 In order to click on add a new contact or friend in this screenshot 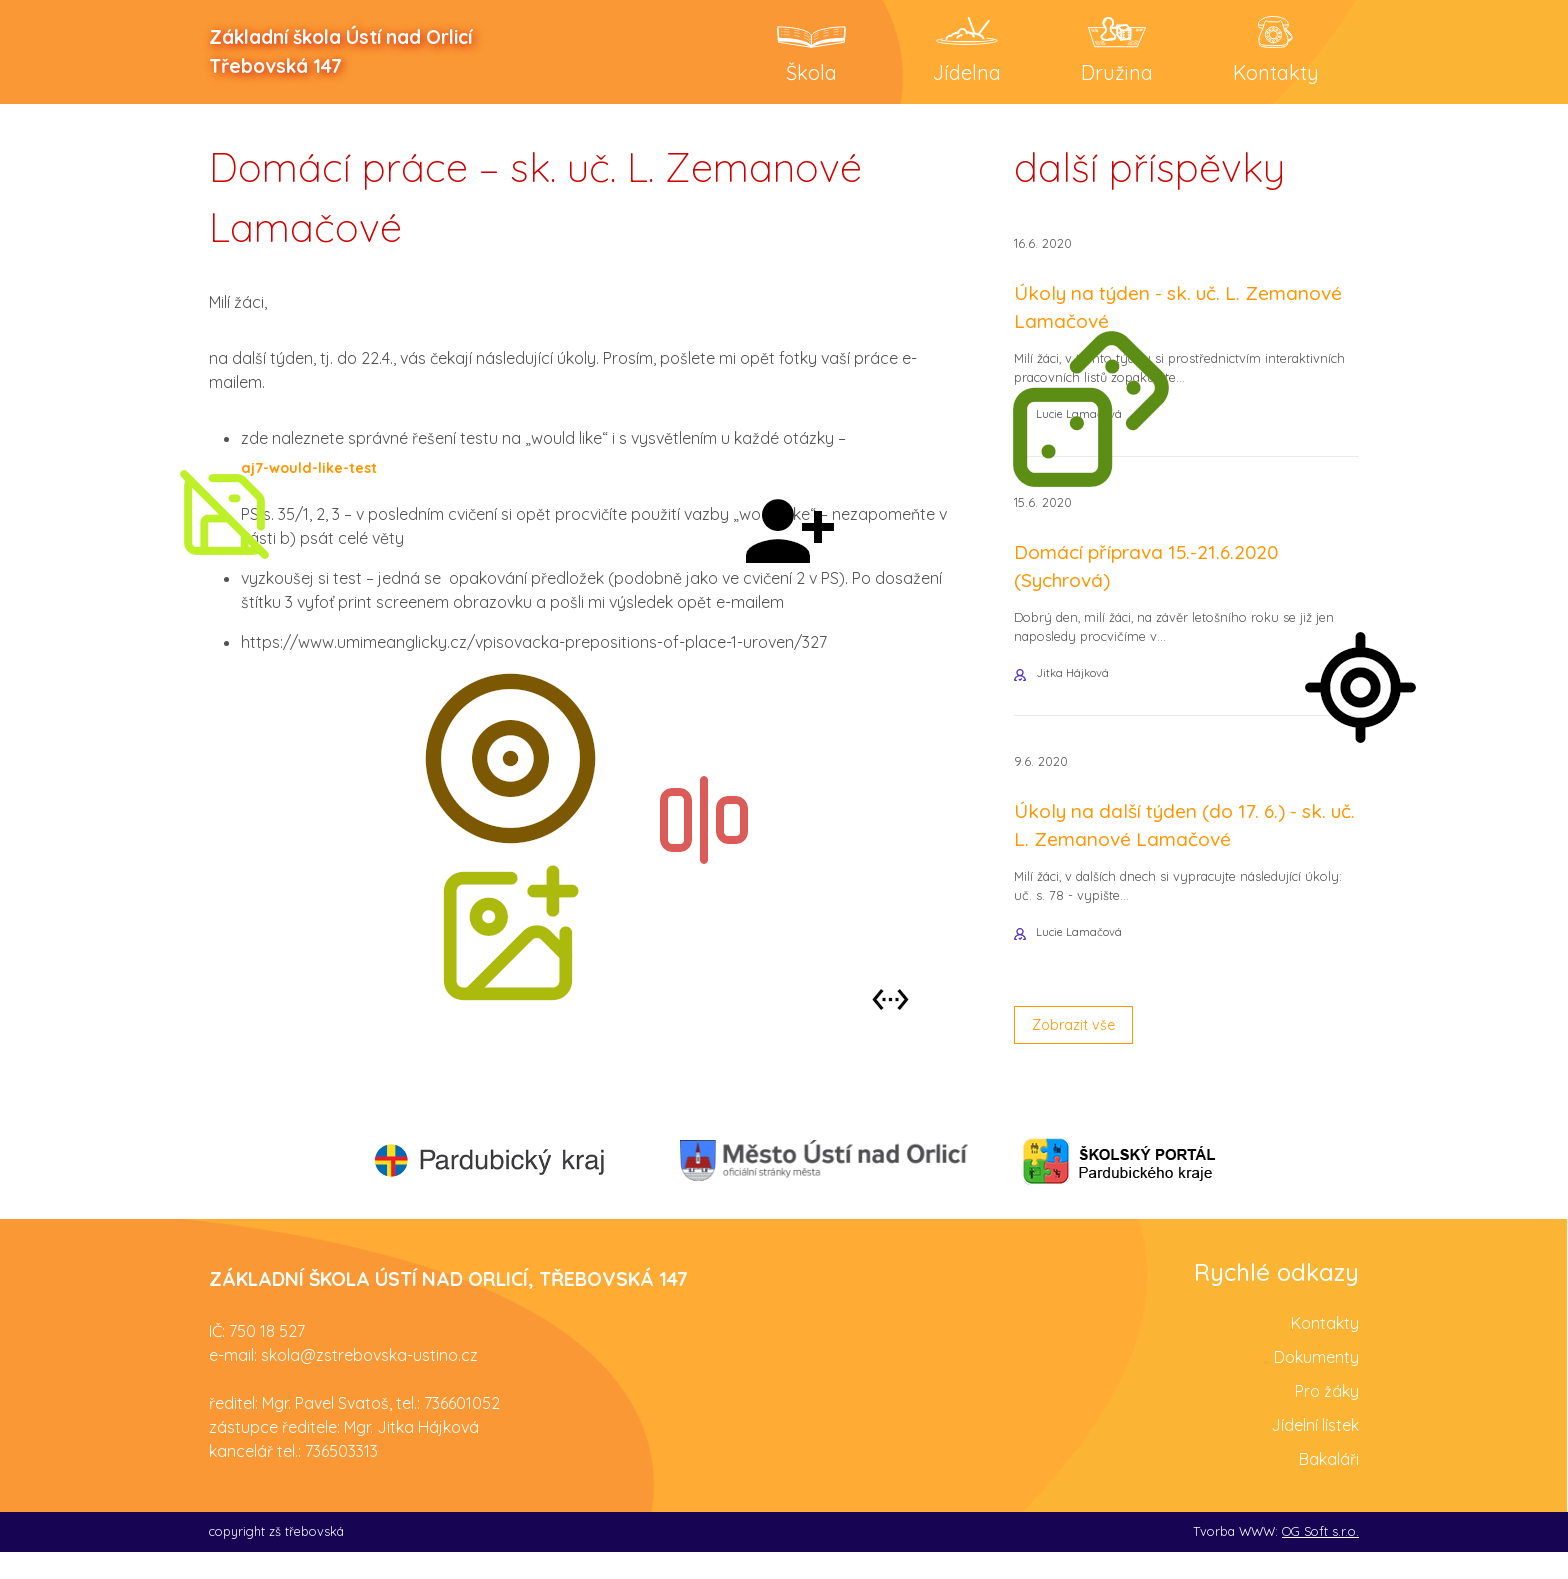, I will do `click(790, 531)`.